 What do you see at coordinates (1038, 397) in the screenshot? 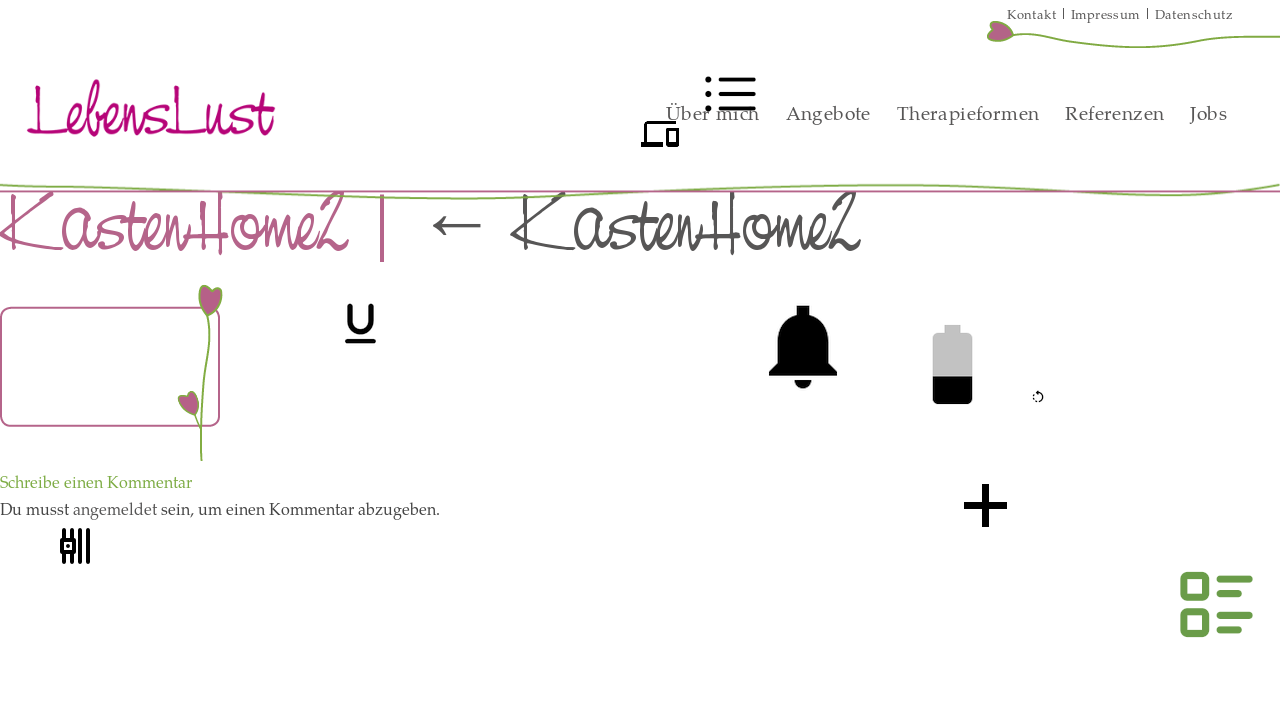
I see `rotate image counterclockwise` at bounding box center [1038, 397].